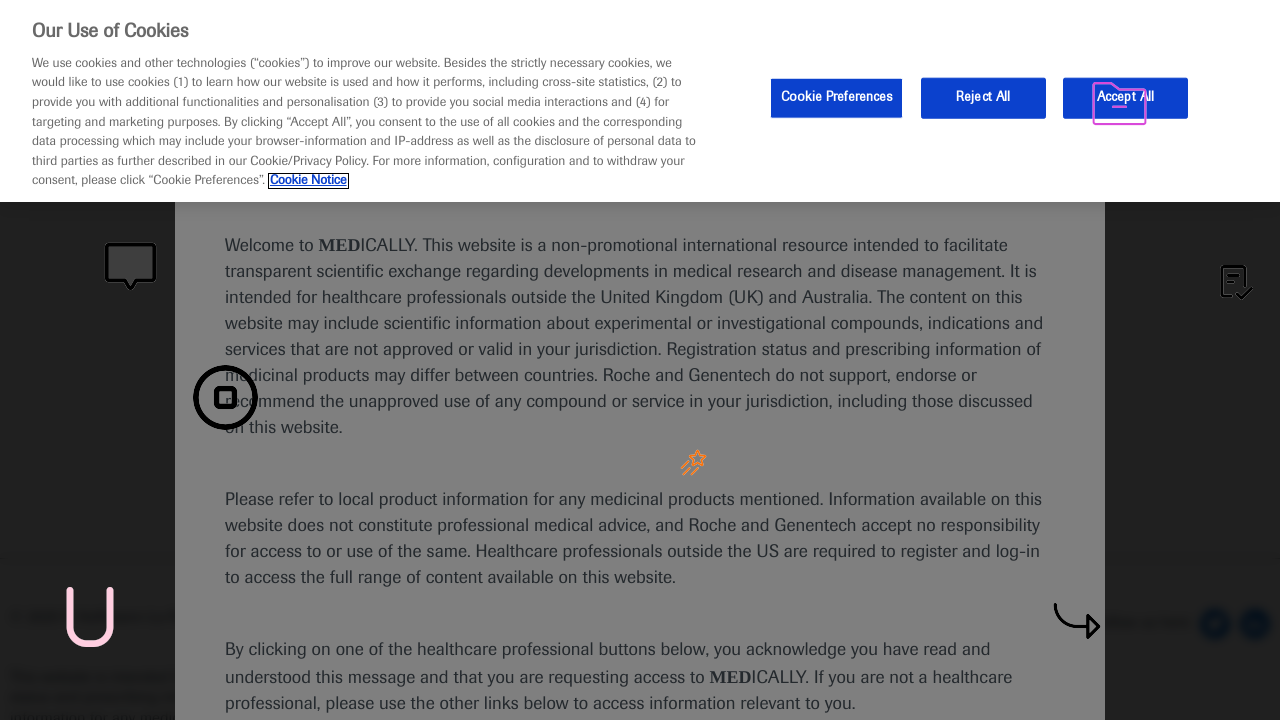 The width and height of the screenshot is (1280, 720). Describe the element at coordinates (1077, 621) in the screenshot. I see `reply to a message or comment` at that location.